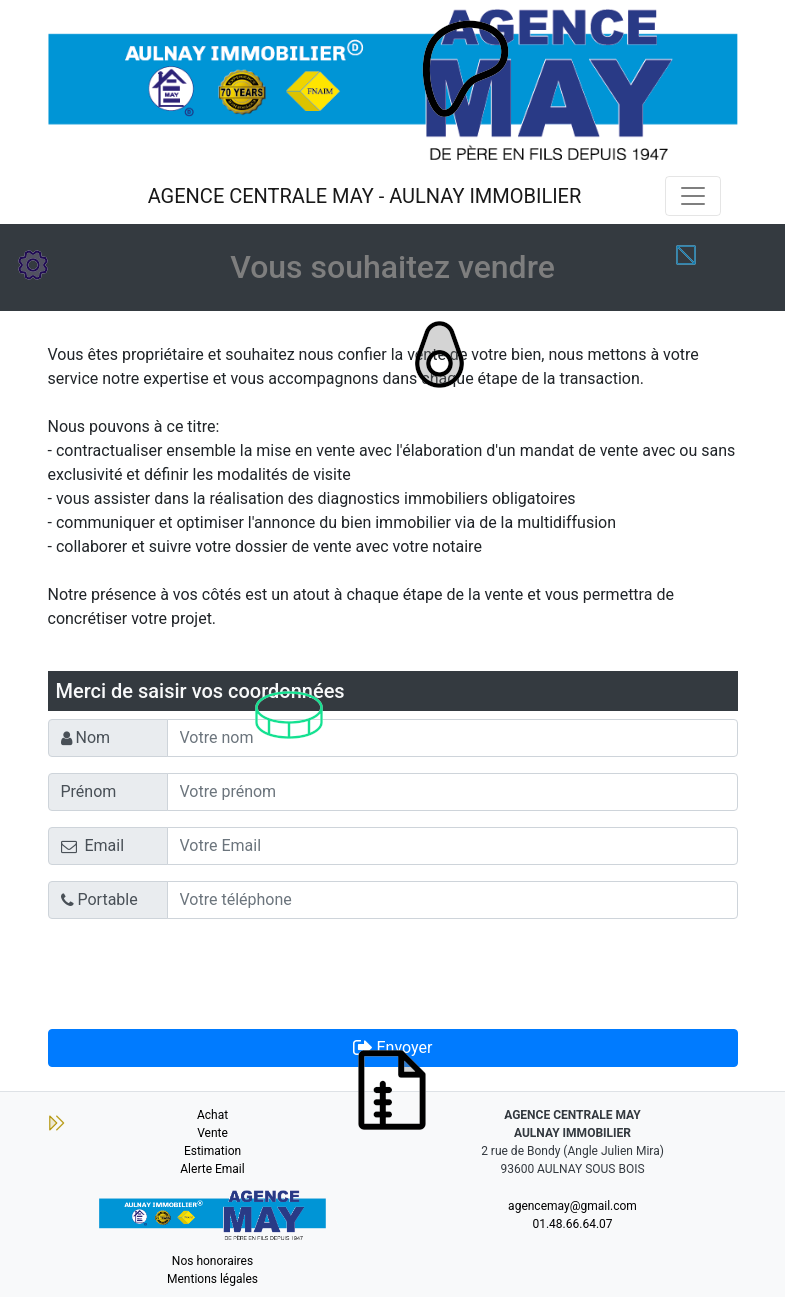 The image size is (785, 1297). What do you see at coordinates (33, 265) in the screenshot?
I see `access settings or preferences` at bounding box center [33, 265].